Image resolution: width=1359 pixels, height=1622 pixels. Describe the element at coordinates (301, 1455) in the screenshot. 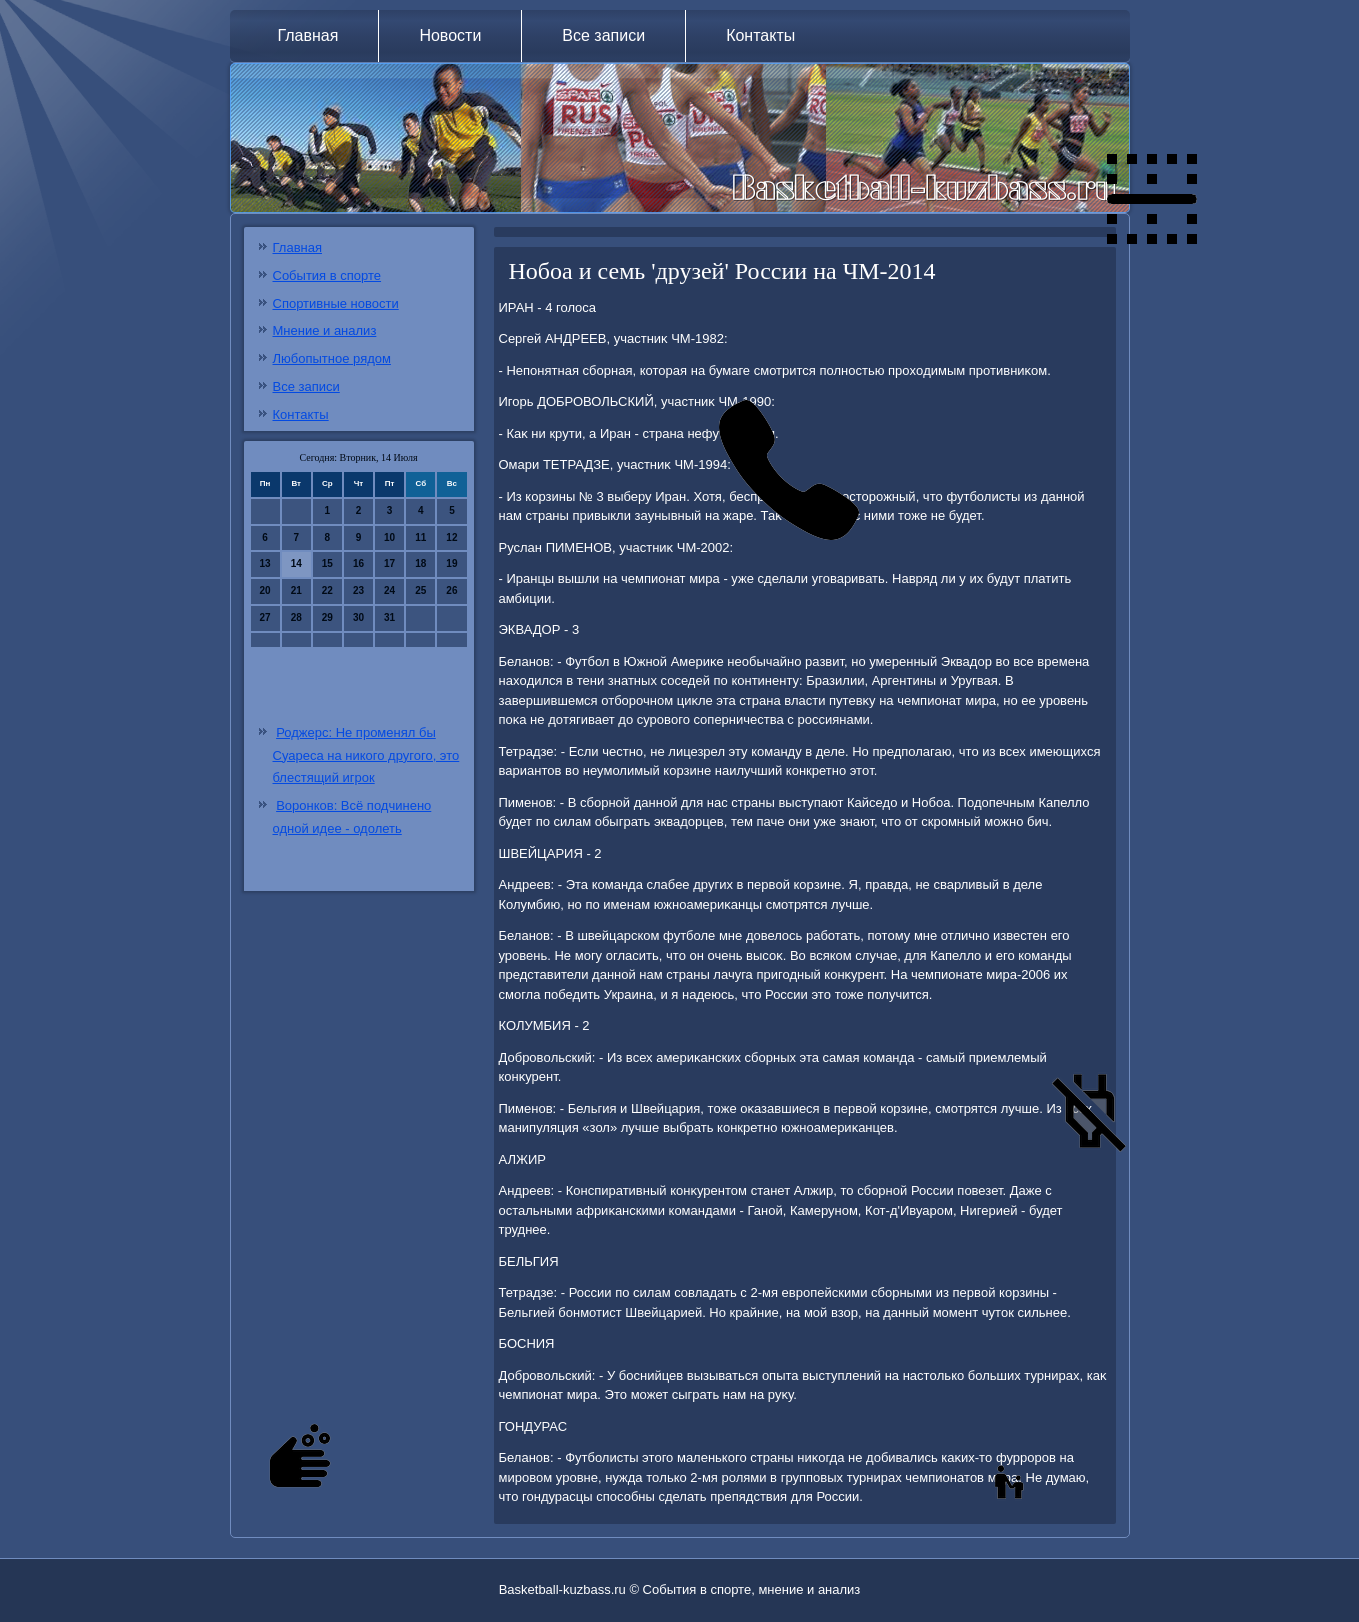

I see `hand washing or hygiene reminder` at that location.